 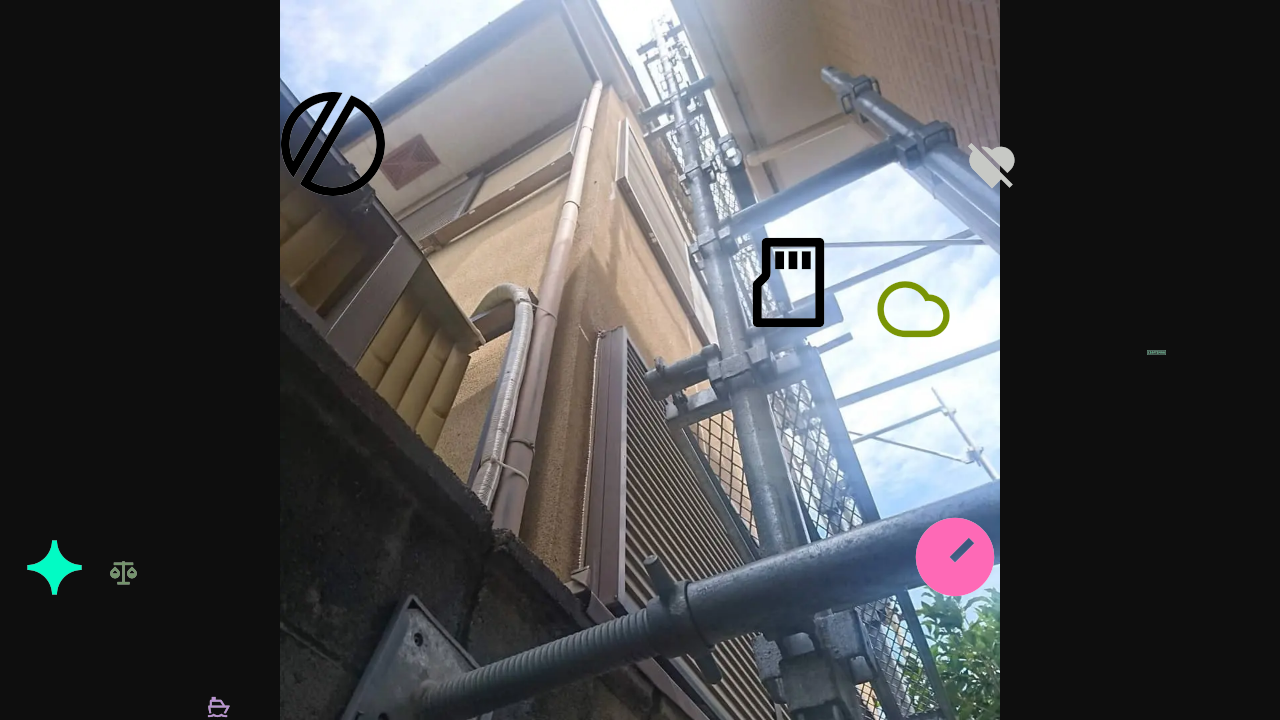 What do you see at coordinates (333, 144) in the screenshot?
I see `odin programming language logo` at bounding box center [333, 144].